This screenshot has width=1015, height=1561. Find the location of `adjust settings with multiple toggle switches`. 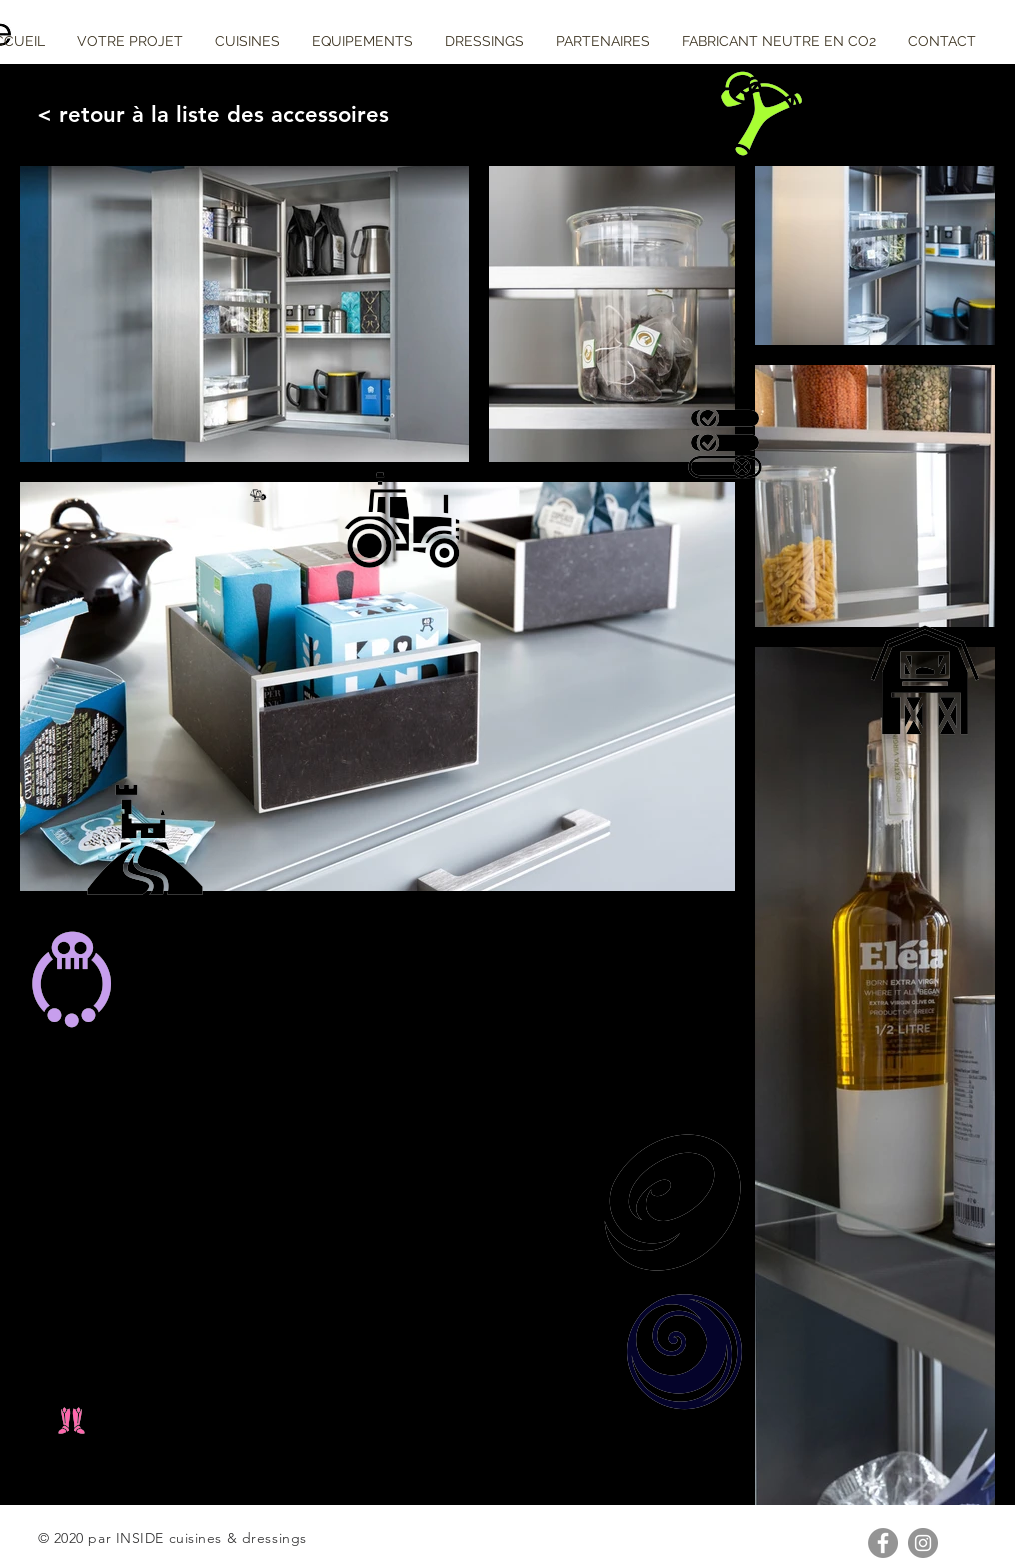

adjust settings with multiple toggle switches is located at coordinates (725, 444).